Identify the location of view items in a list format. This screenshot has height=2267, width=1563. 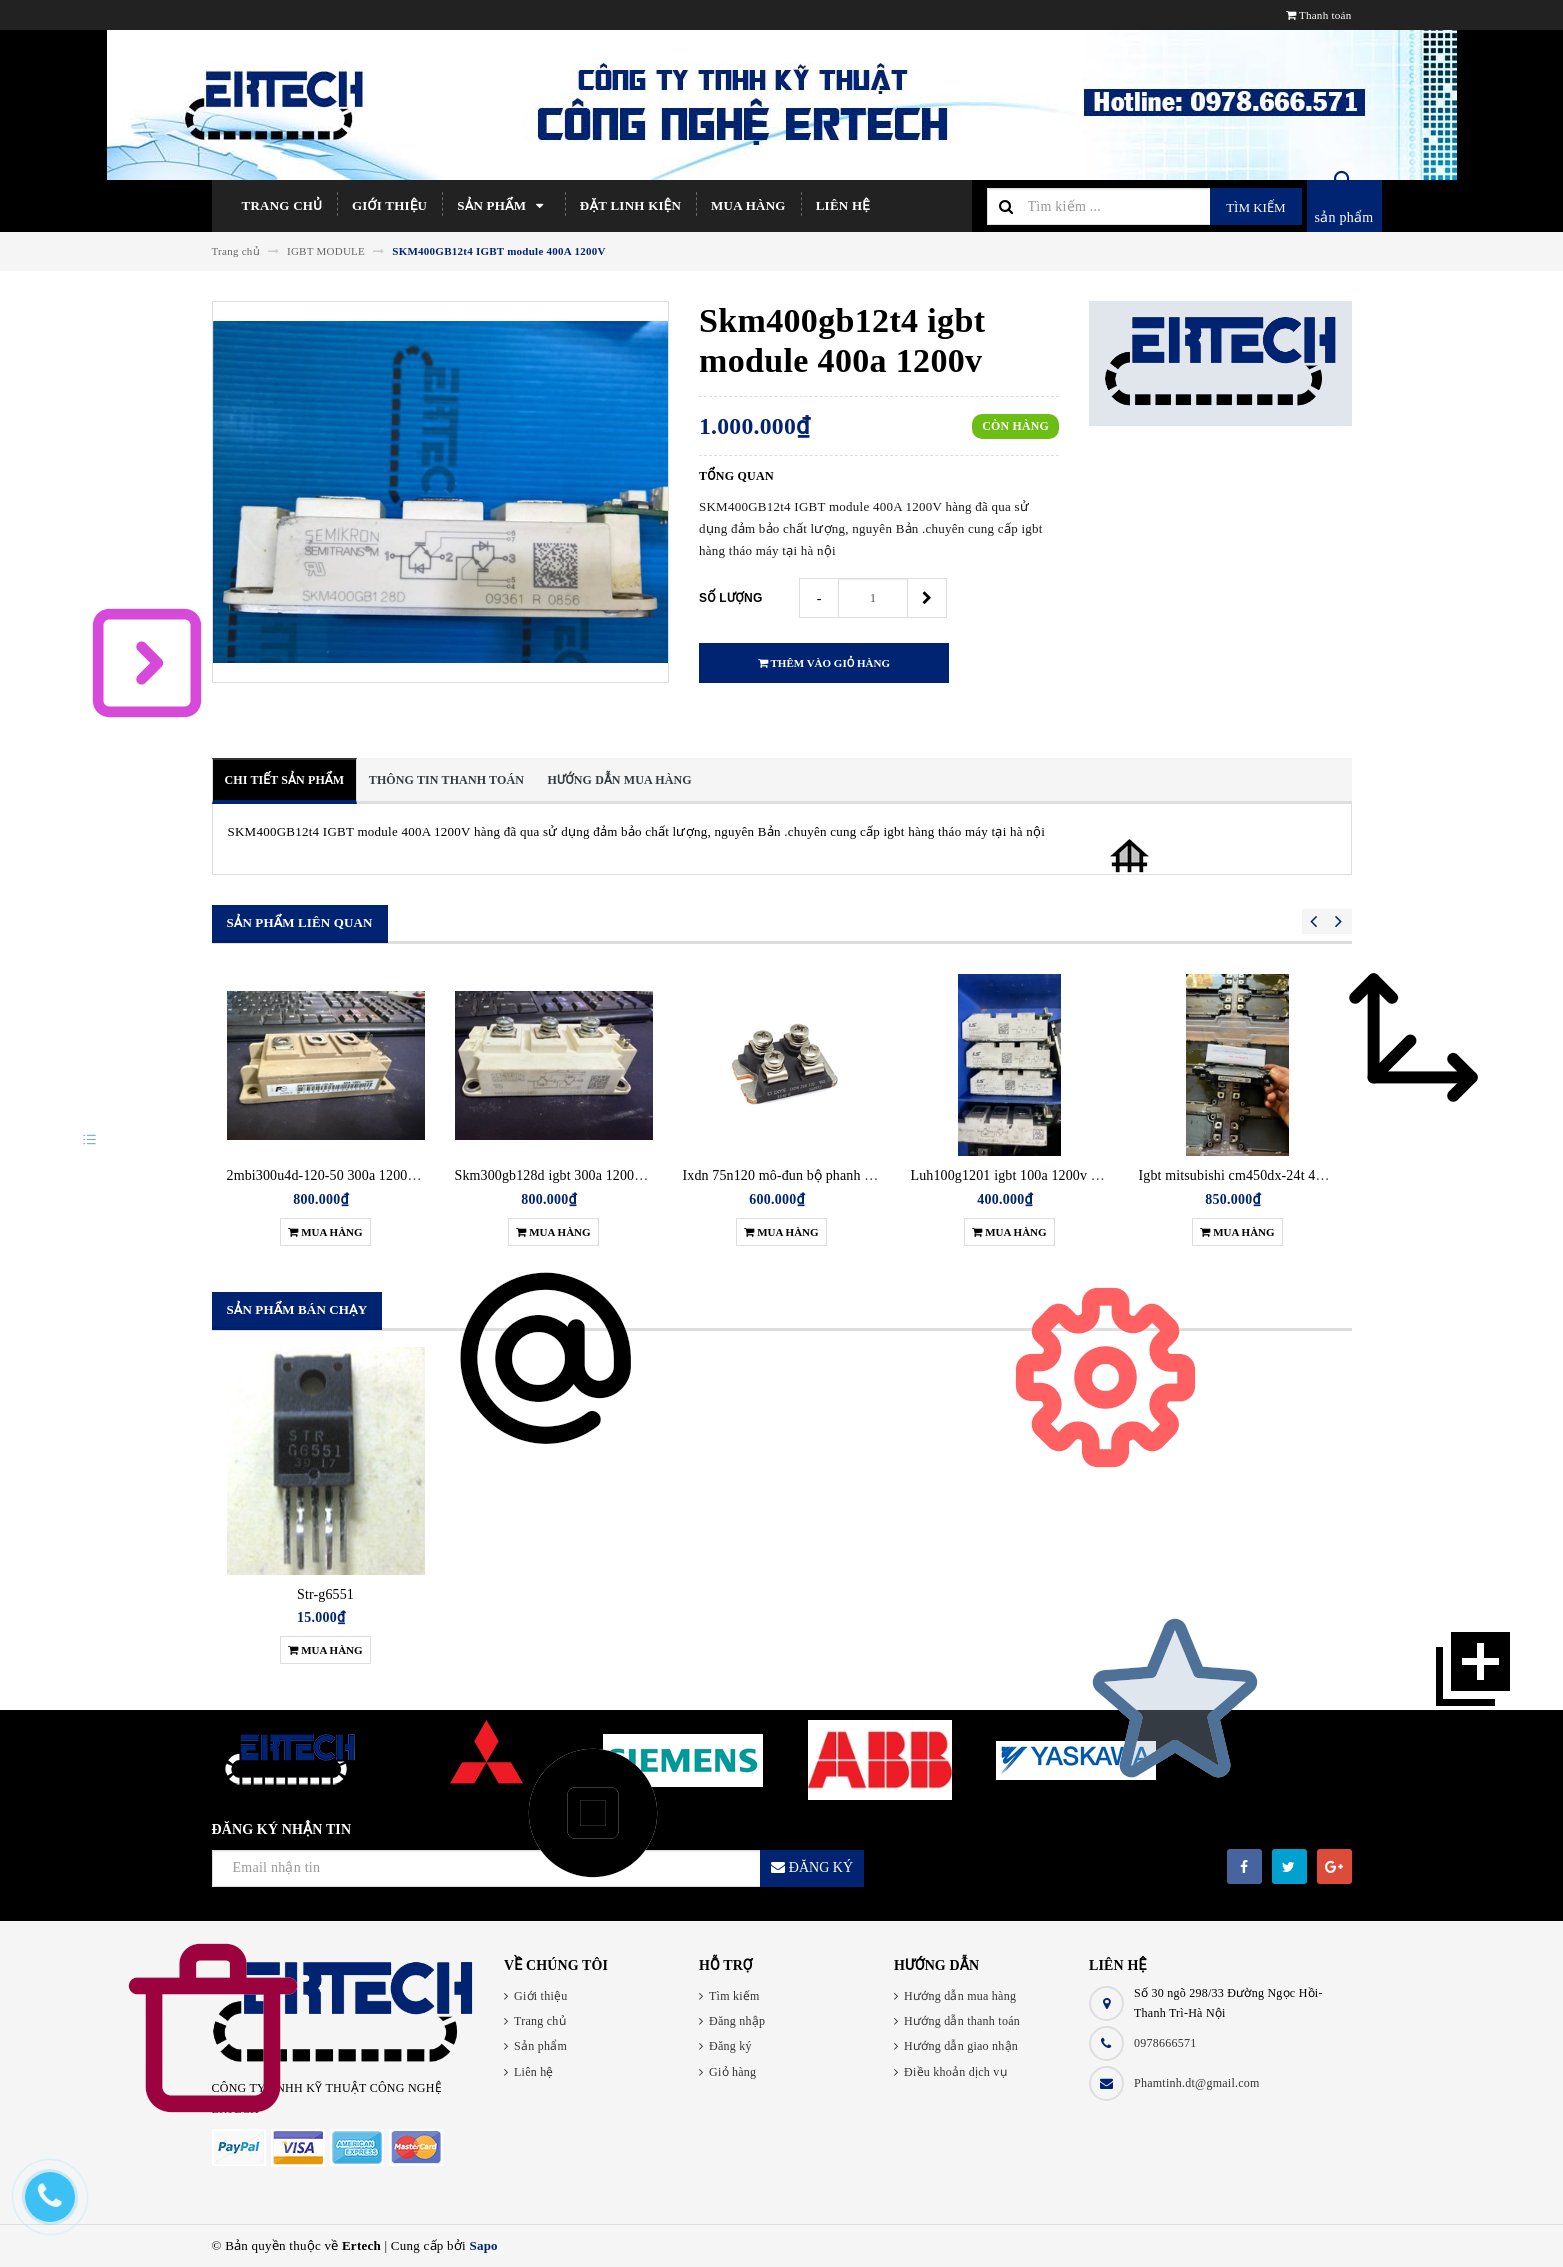
(89, 1139).